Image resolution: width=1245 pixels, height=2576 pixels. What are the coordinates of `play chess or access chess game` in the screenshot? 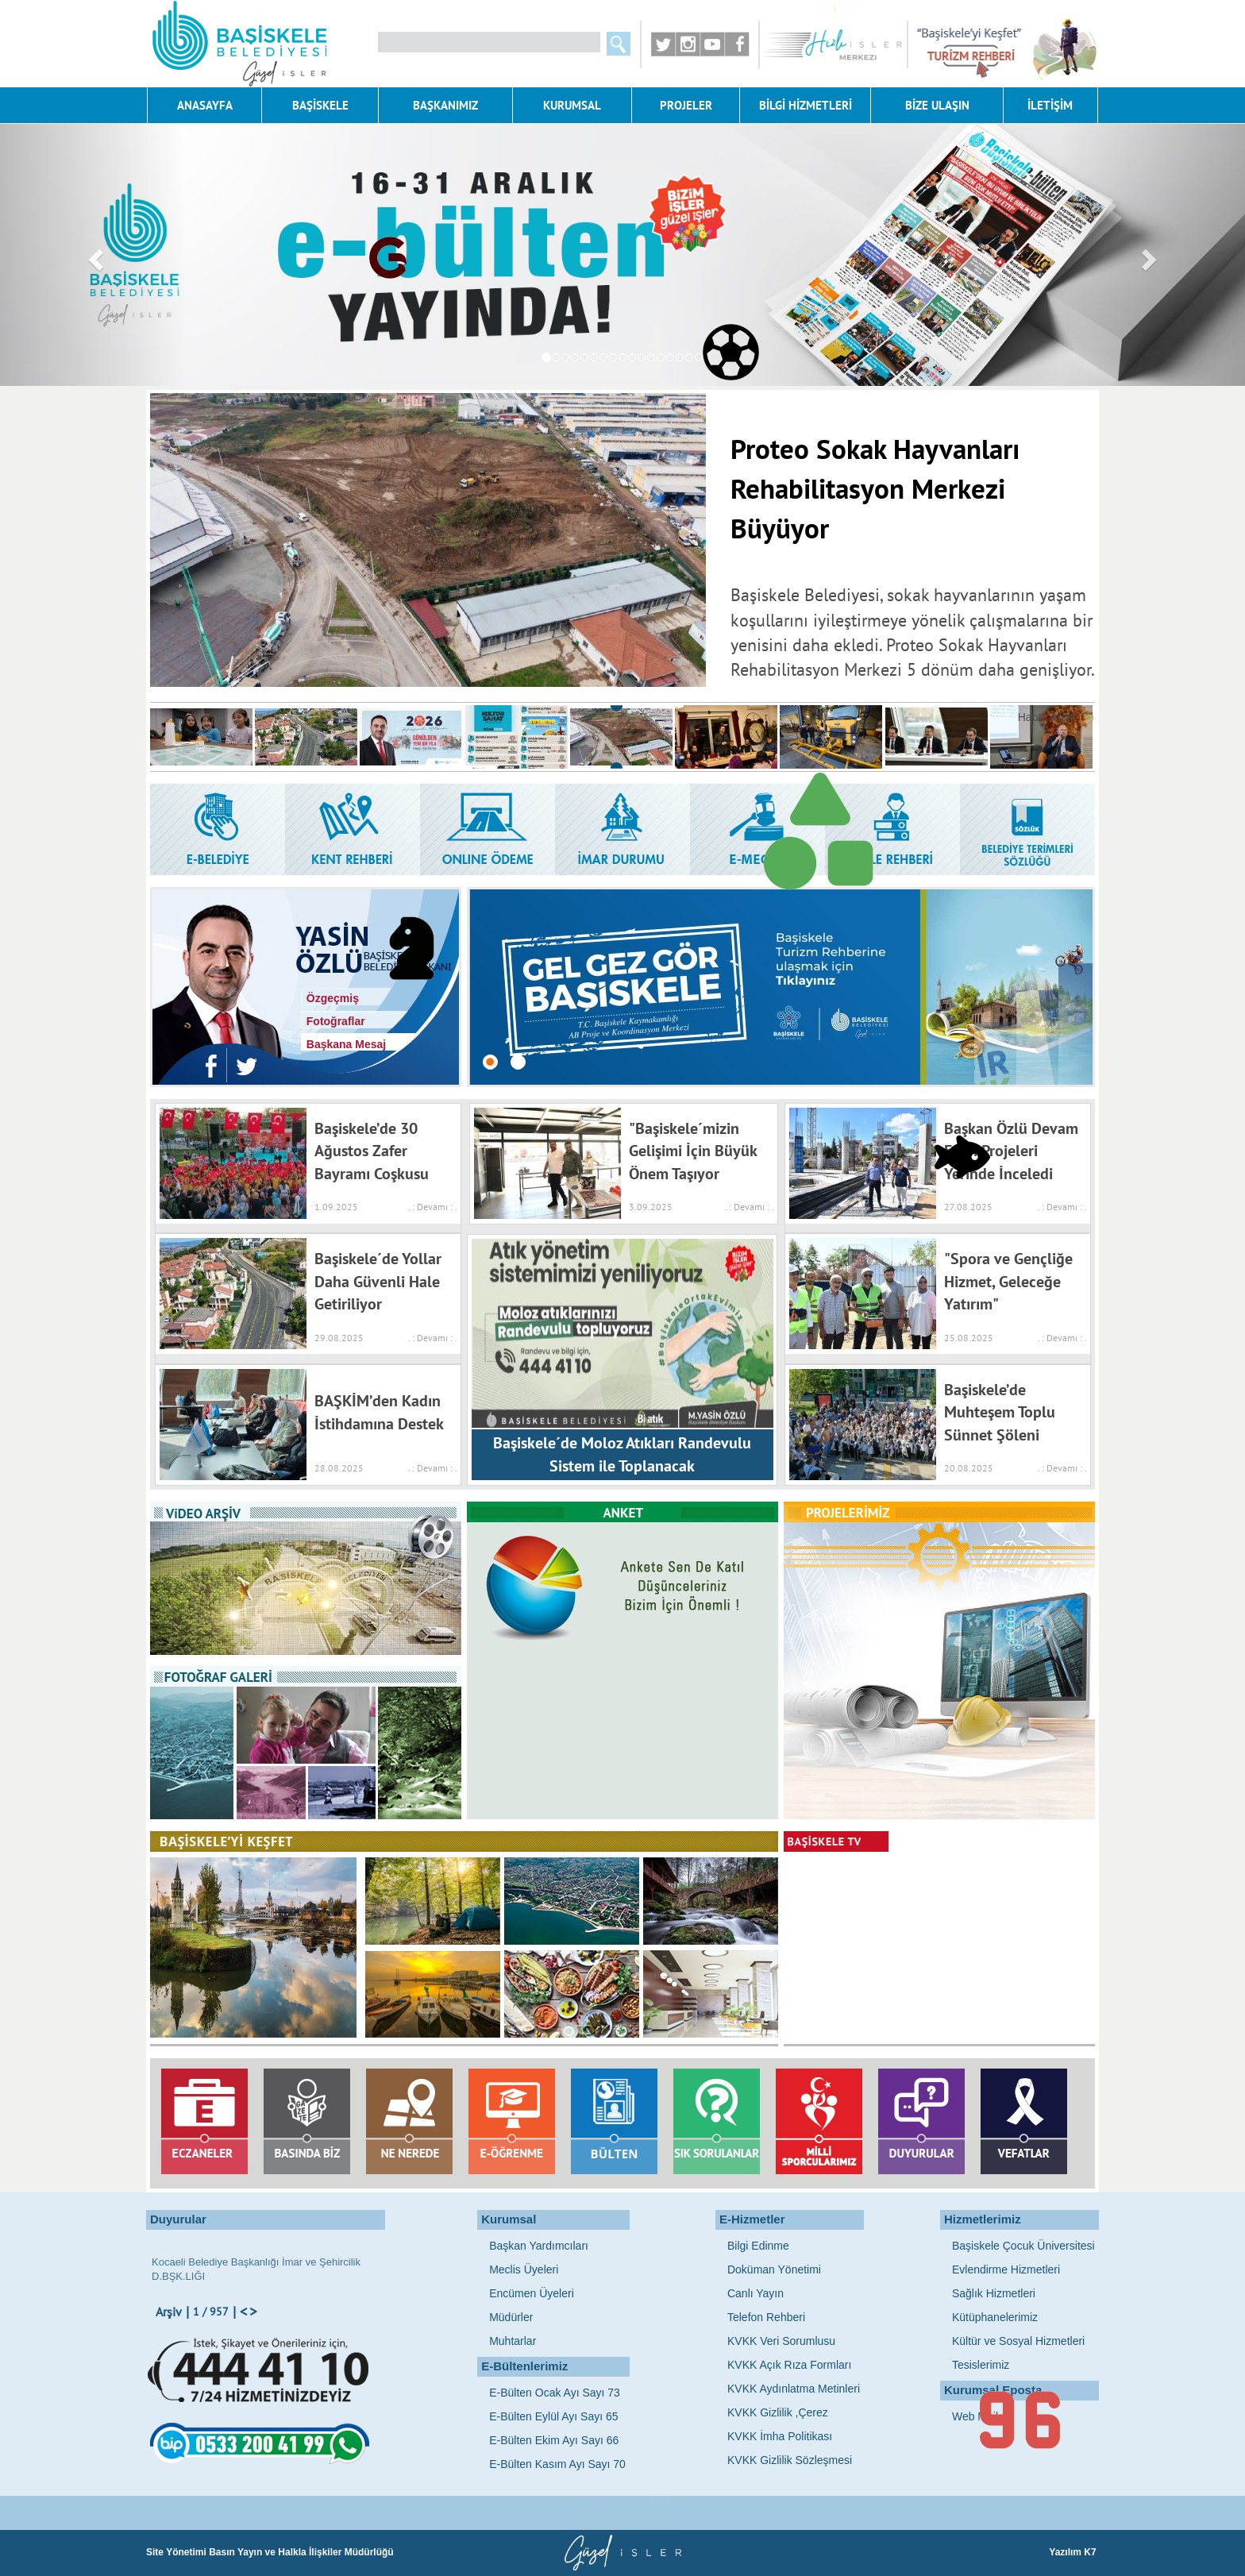 It's located at (411, 950).